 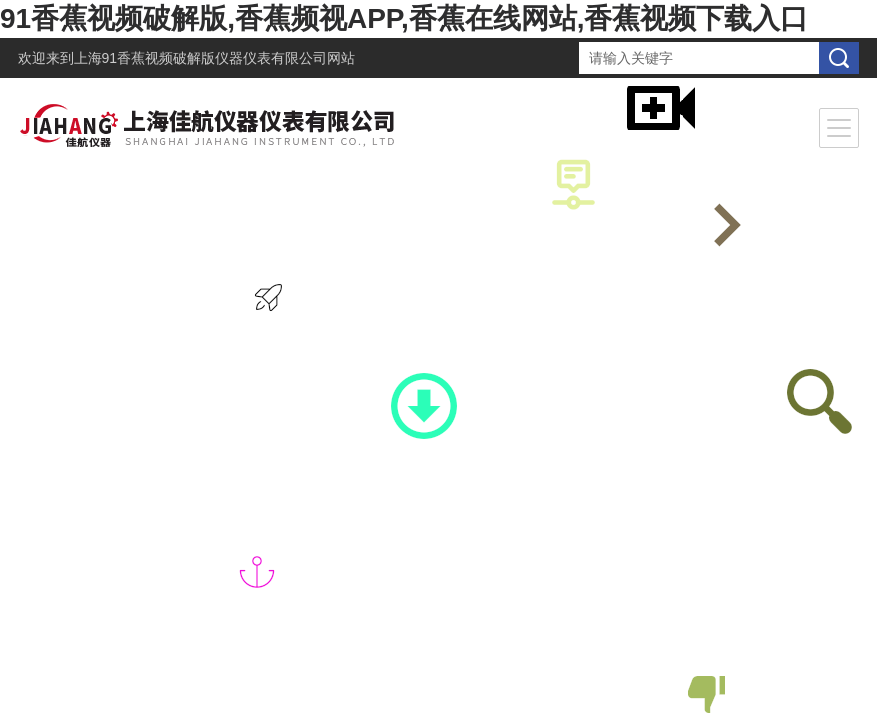 I want to click on start a new video call, so click(x=661, y=108).